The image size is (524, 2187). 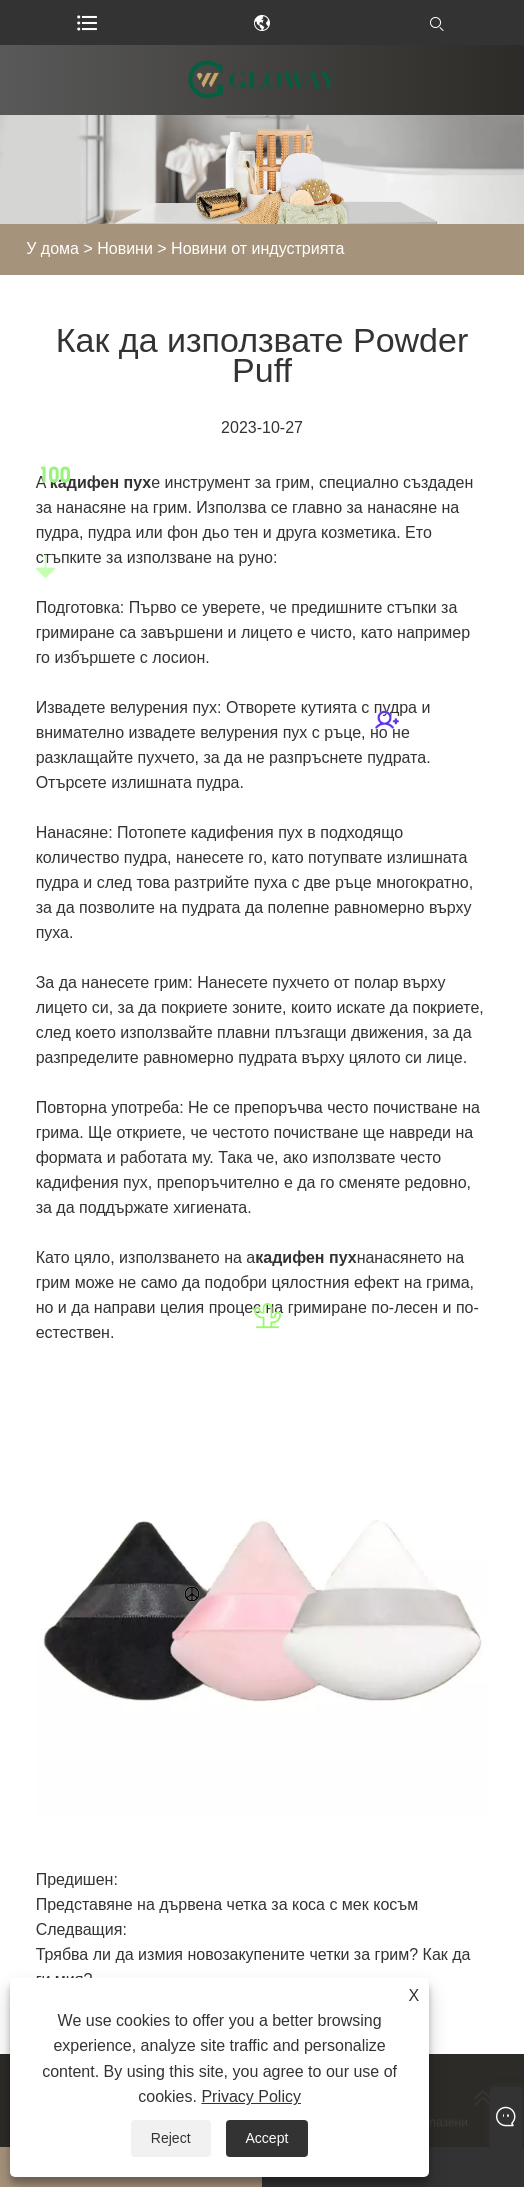 I want to click on indicates desert or arid climate theme, so click(x=267, y=1316).